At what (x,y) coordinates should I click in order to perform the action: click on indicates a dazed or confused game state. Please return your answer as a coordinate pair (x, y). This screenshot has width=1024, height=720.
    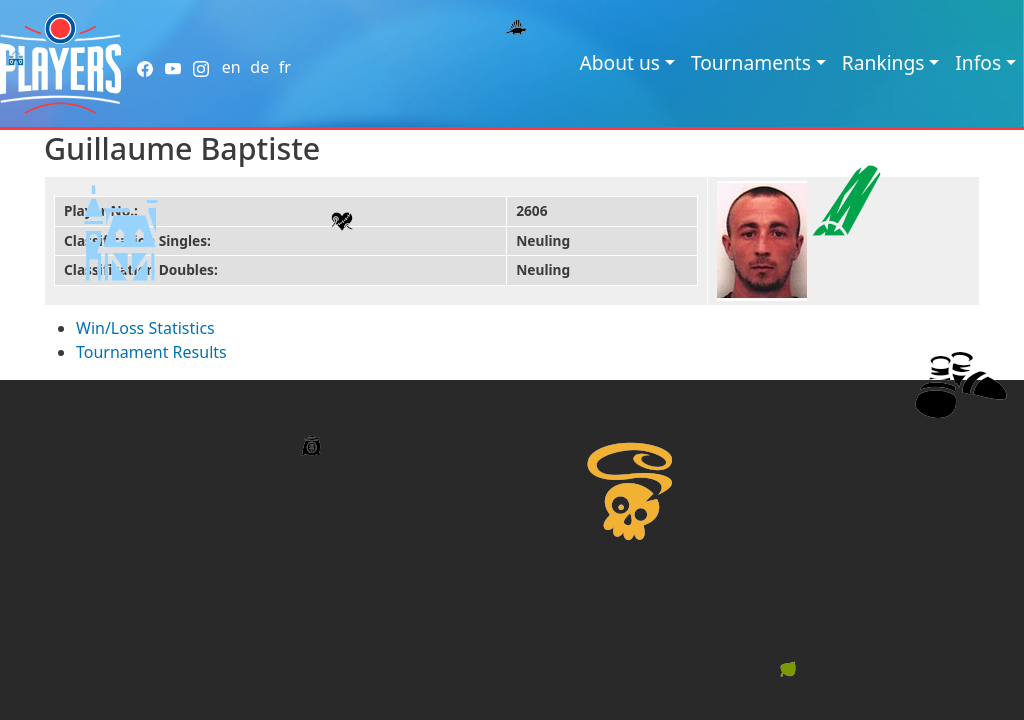
    Looking at the image, I should click on (632, 491).